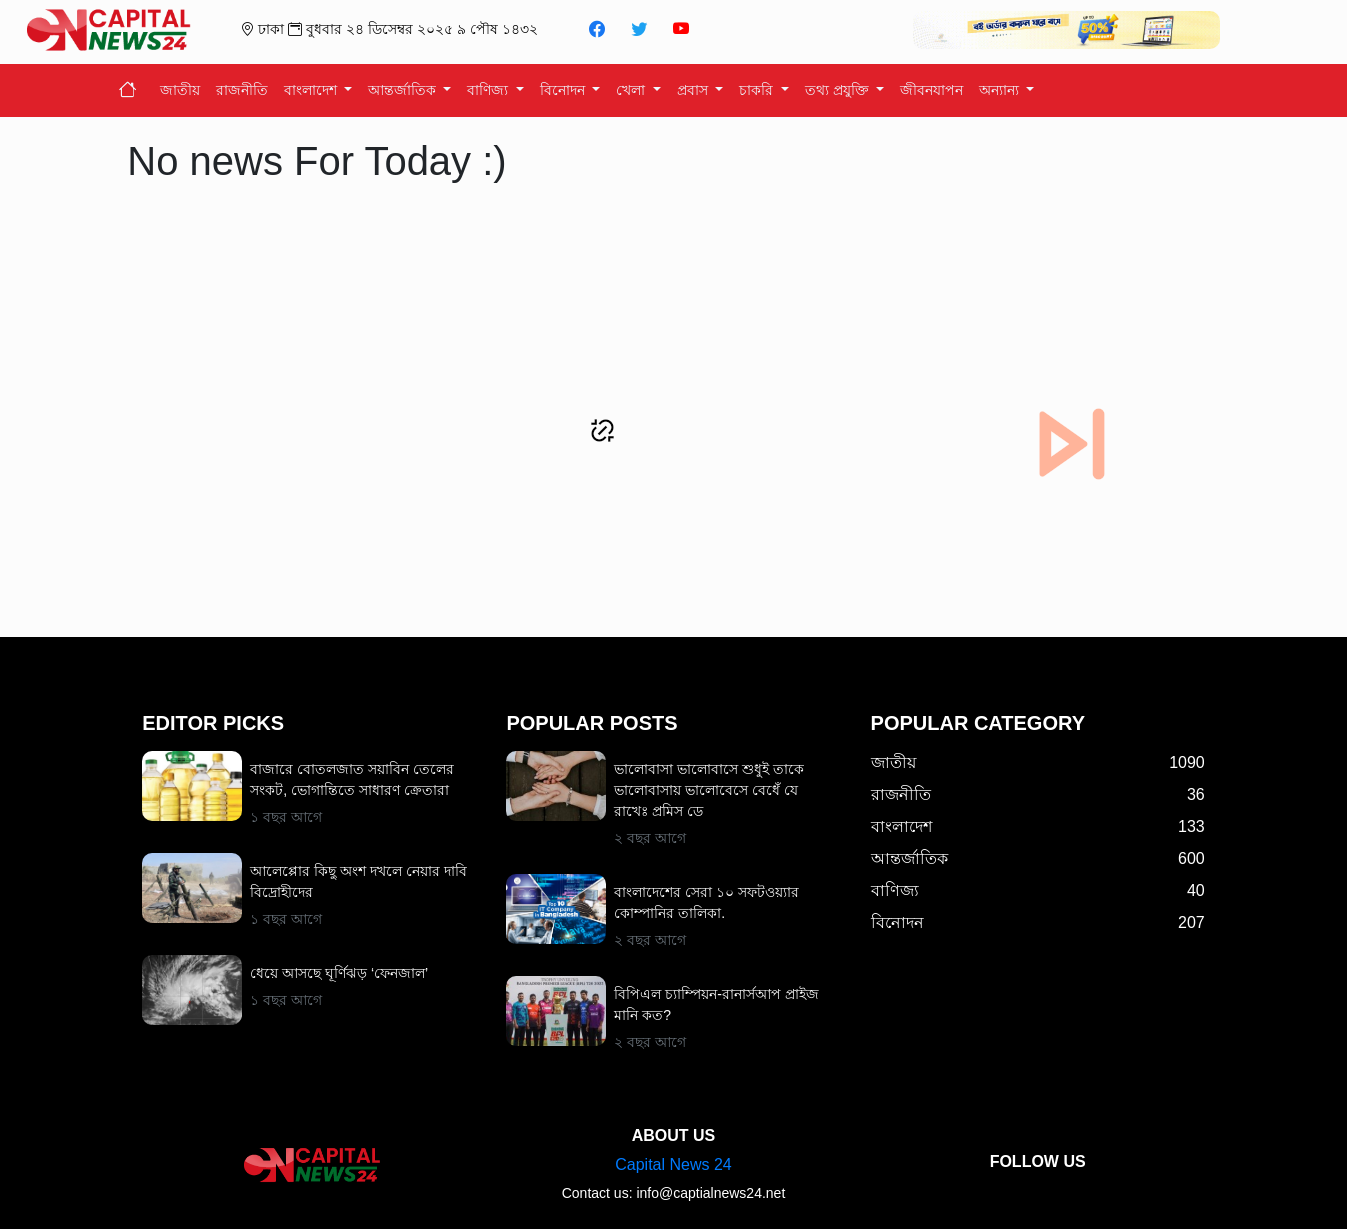 The image size is (1347, 1229). What do you see at coordinates (1069, 444) in the screenshot?
I see `skip to the next track` at bounding box center [1069, 444].